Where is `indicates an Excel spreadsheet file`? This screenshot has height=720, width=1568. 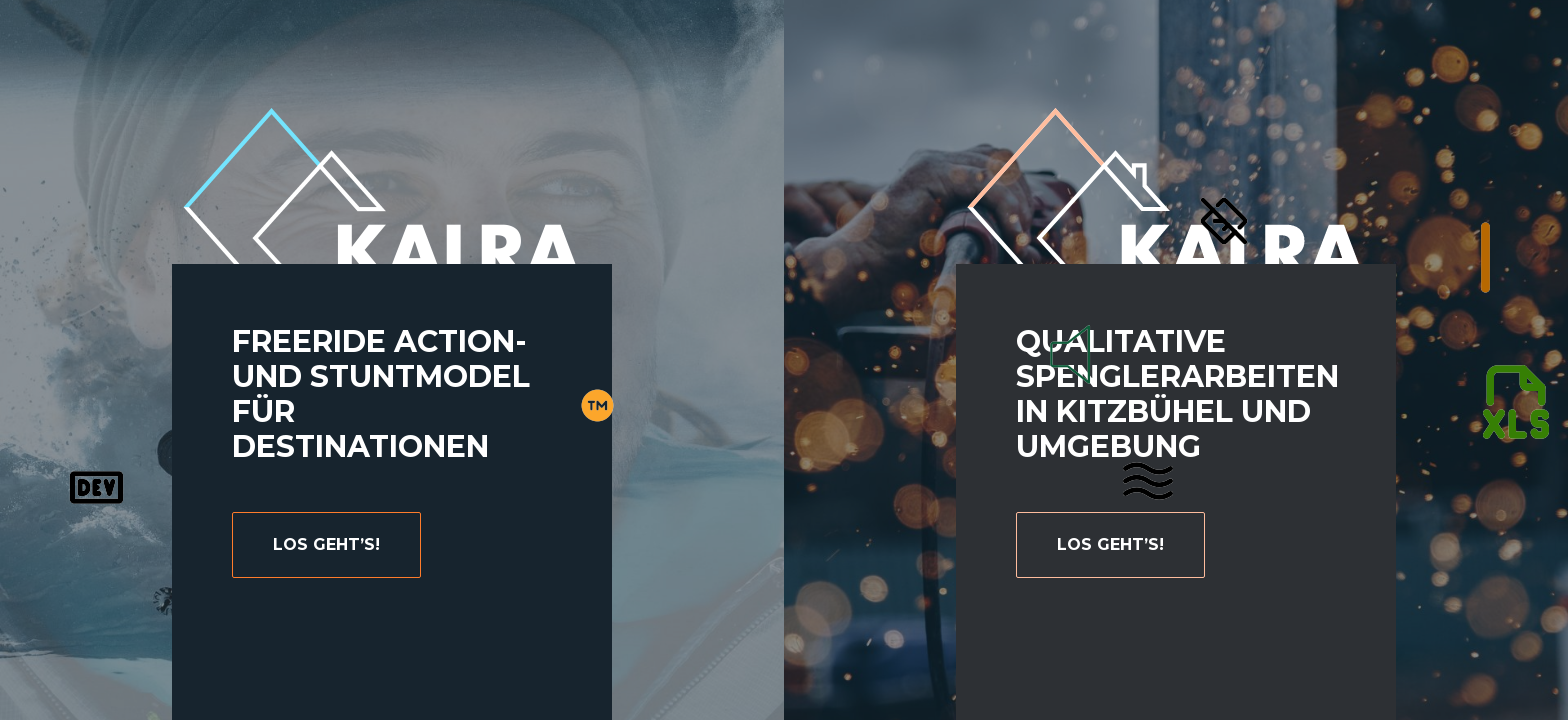 indicates an Excel spreadsheet file is located at coordinates (1516, 402).